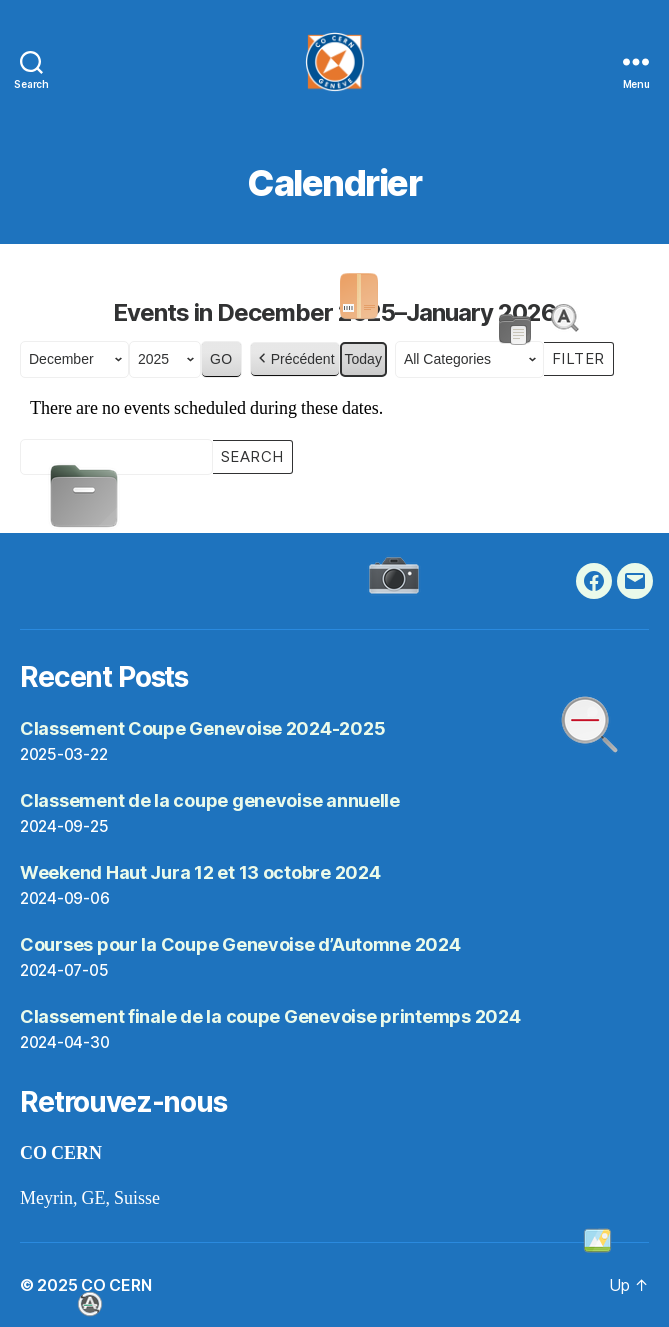 Image resolution: width=669 pixels, height=1327 pixels. I want to click on search for files or documents, so click(565, 318).